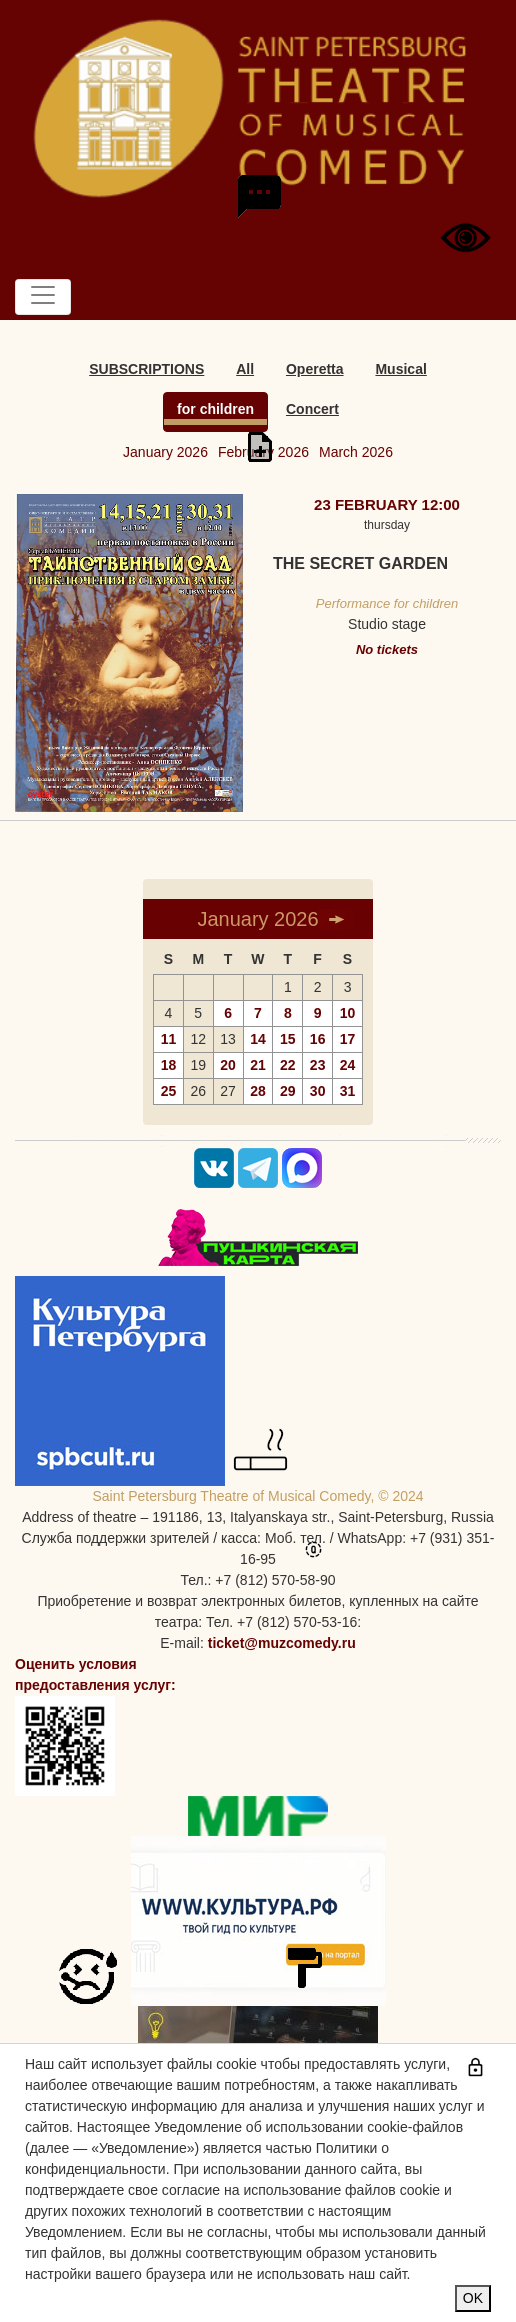 This screenshot has height=2322, width=516. I want to click on create a new note or document, so click(260, 447).